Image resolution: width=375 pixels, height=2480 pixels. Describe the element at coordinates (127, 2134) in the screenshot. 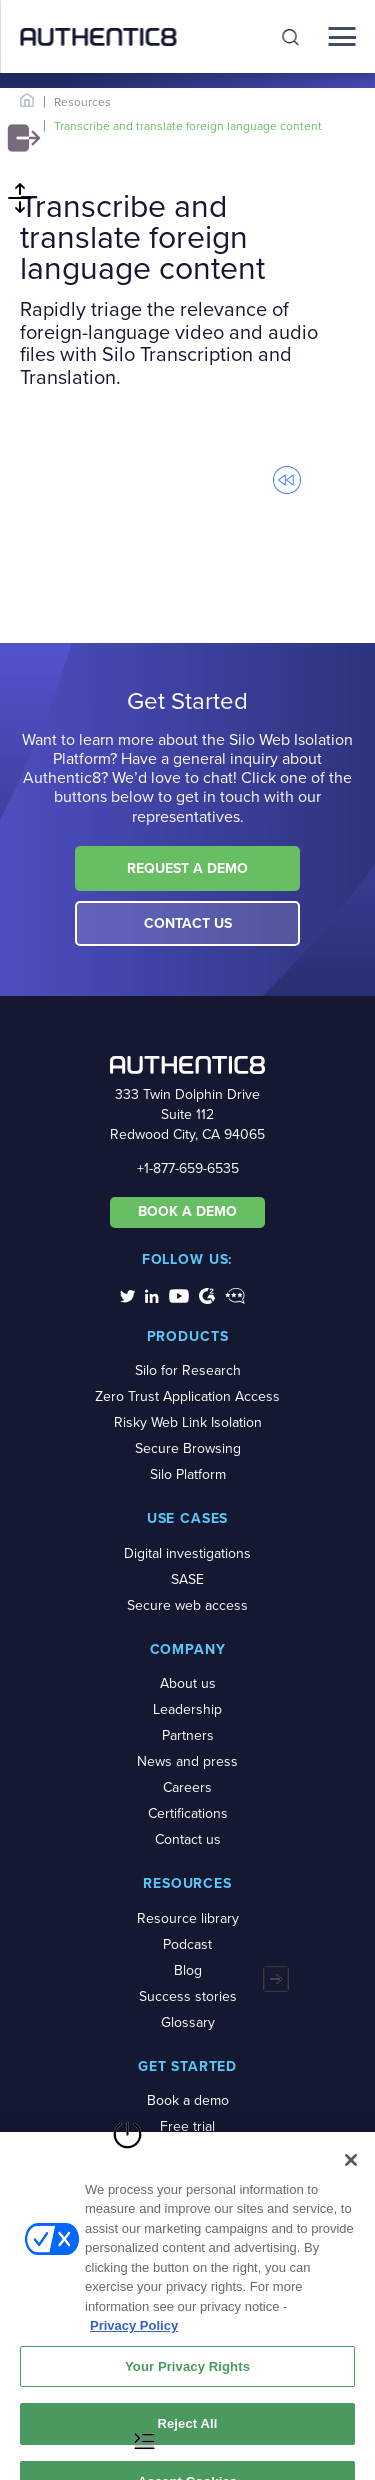

I see `turn device on or off` at that location.